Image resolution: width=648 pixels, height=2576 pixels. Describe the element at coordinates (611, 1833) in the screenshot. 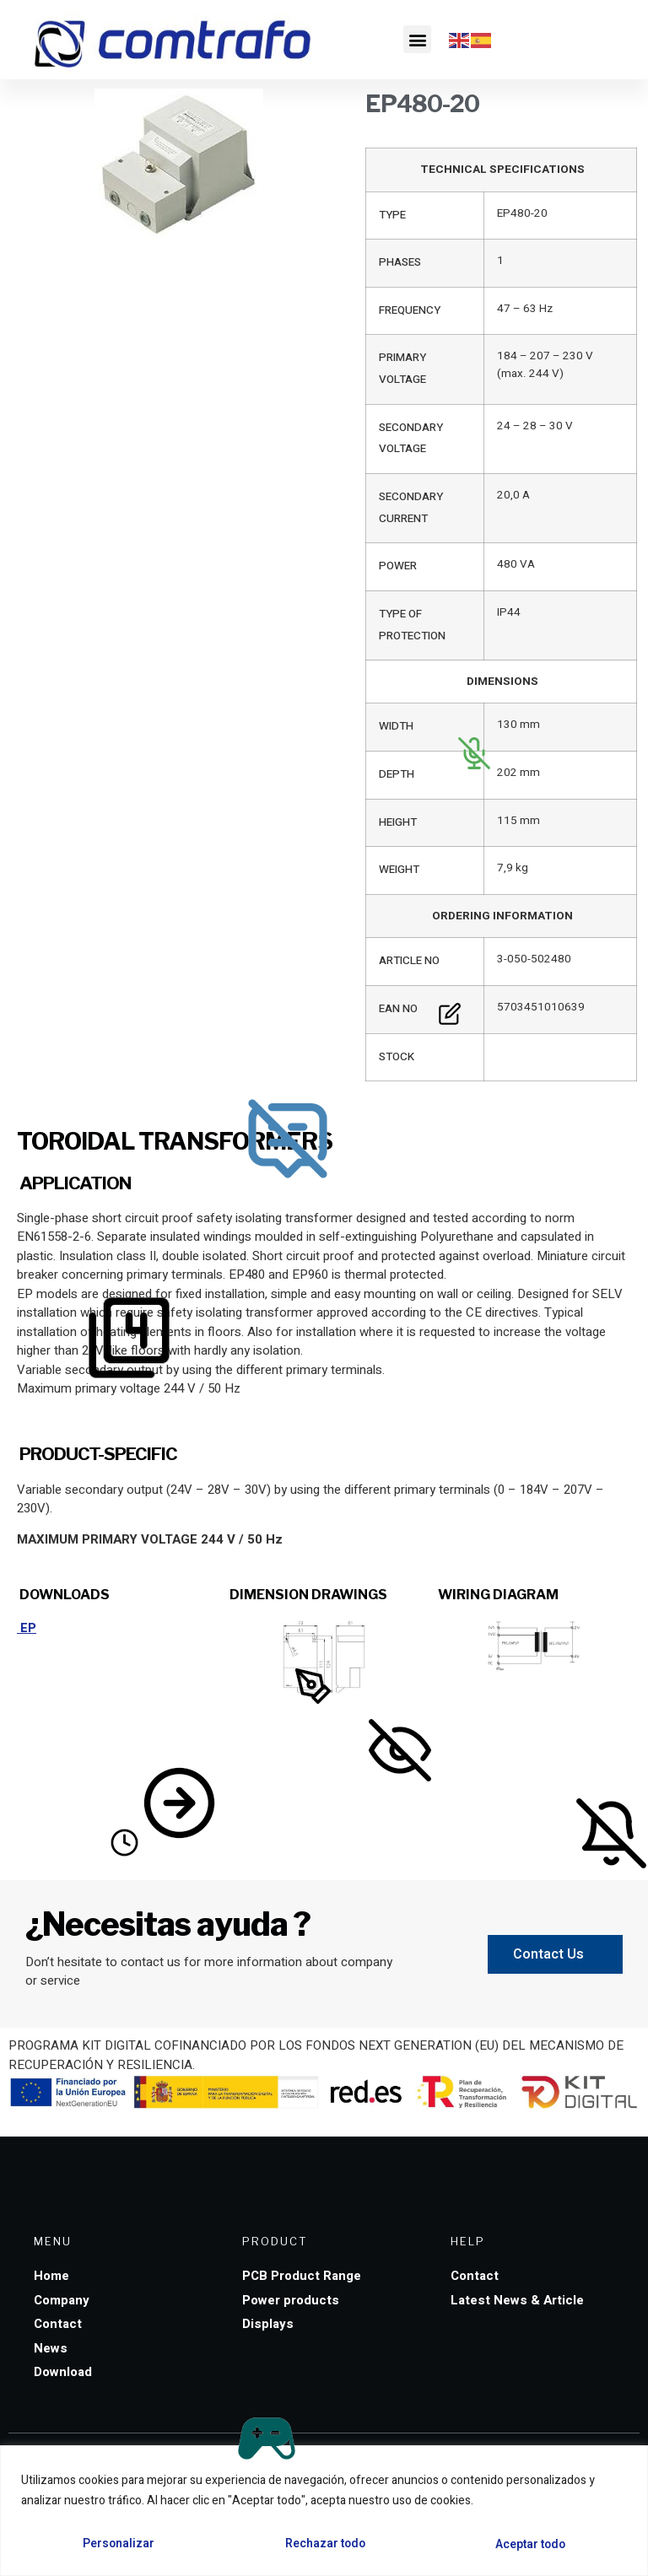

I see `mute notifications` at that location.